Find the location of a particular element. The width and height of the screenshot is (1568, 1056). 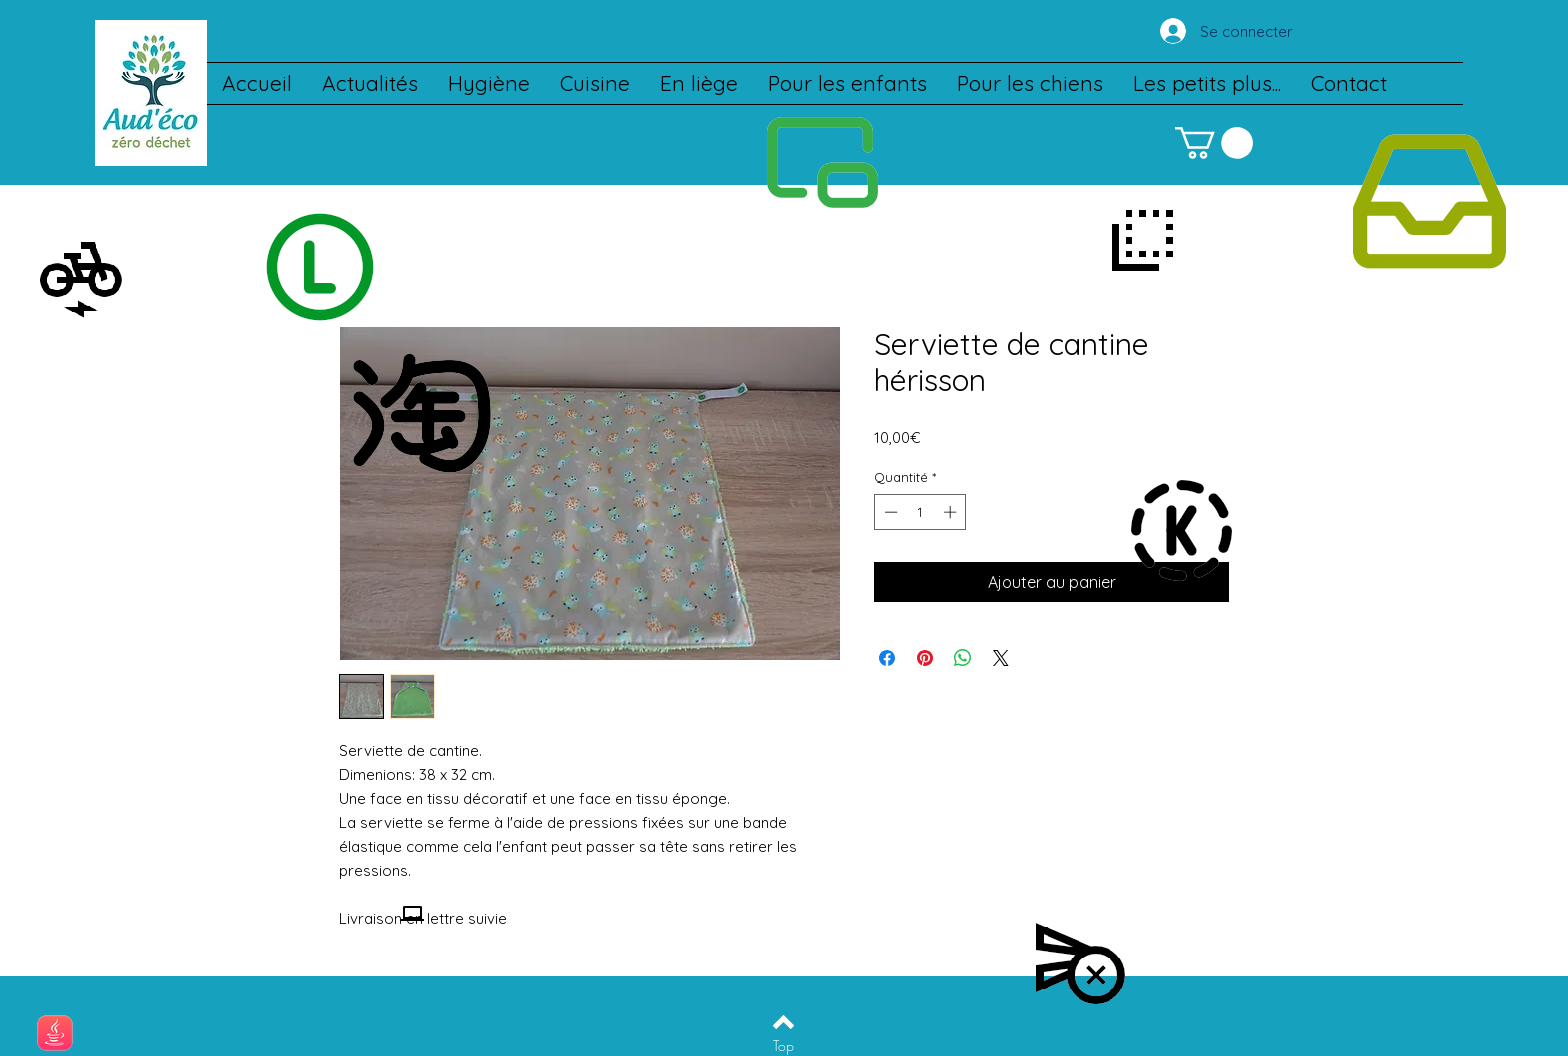

enable picture-in-picture mode is located at coordinates (822, 162).